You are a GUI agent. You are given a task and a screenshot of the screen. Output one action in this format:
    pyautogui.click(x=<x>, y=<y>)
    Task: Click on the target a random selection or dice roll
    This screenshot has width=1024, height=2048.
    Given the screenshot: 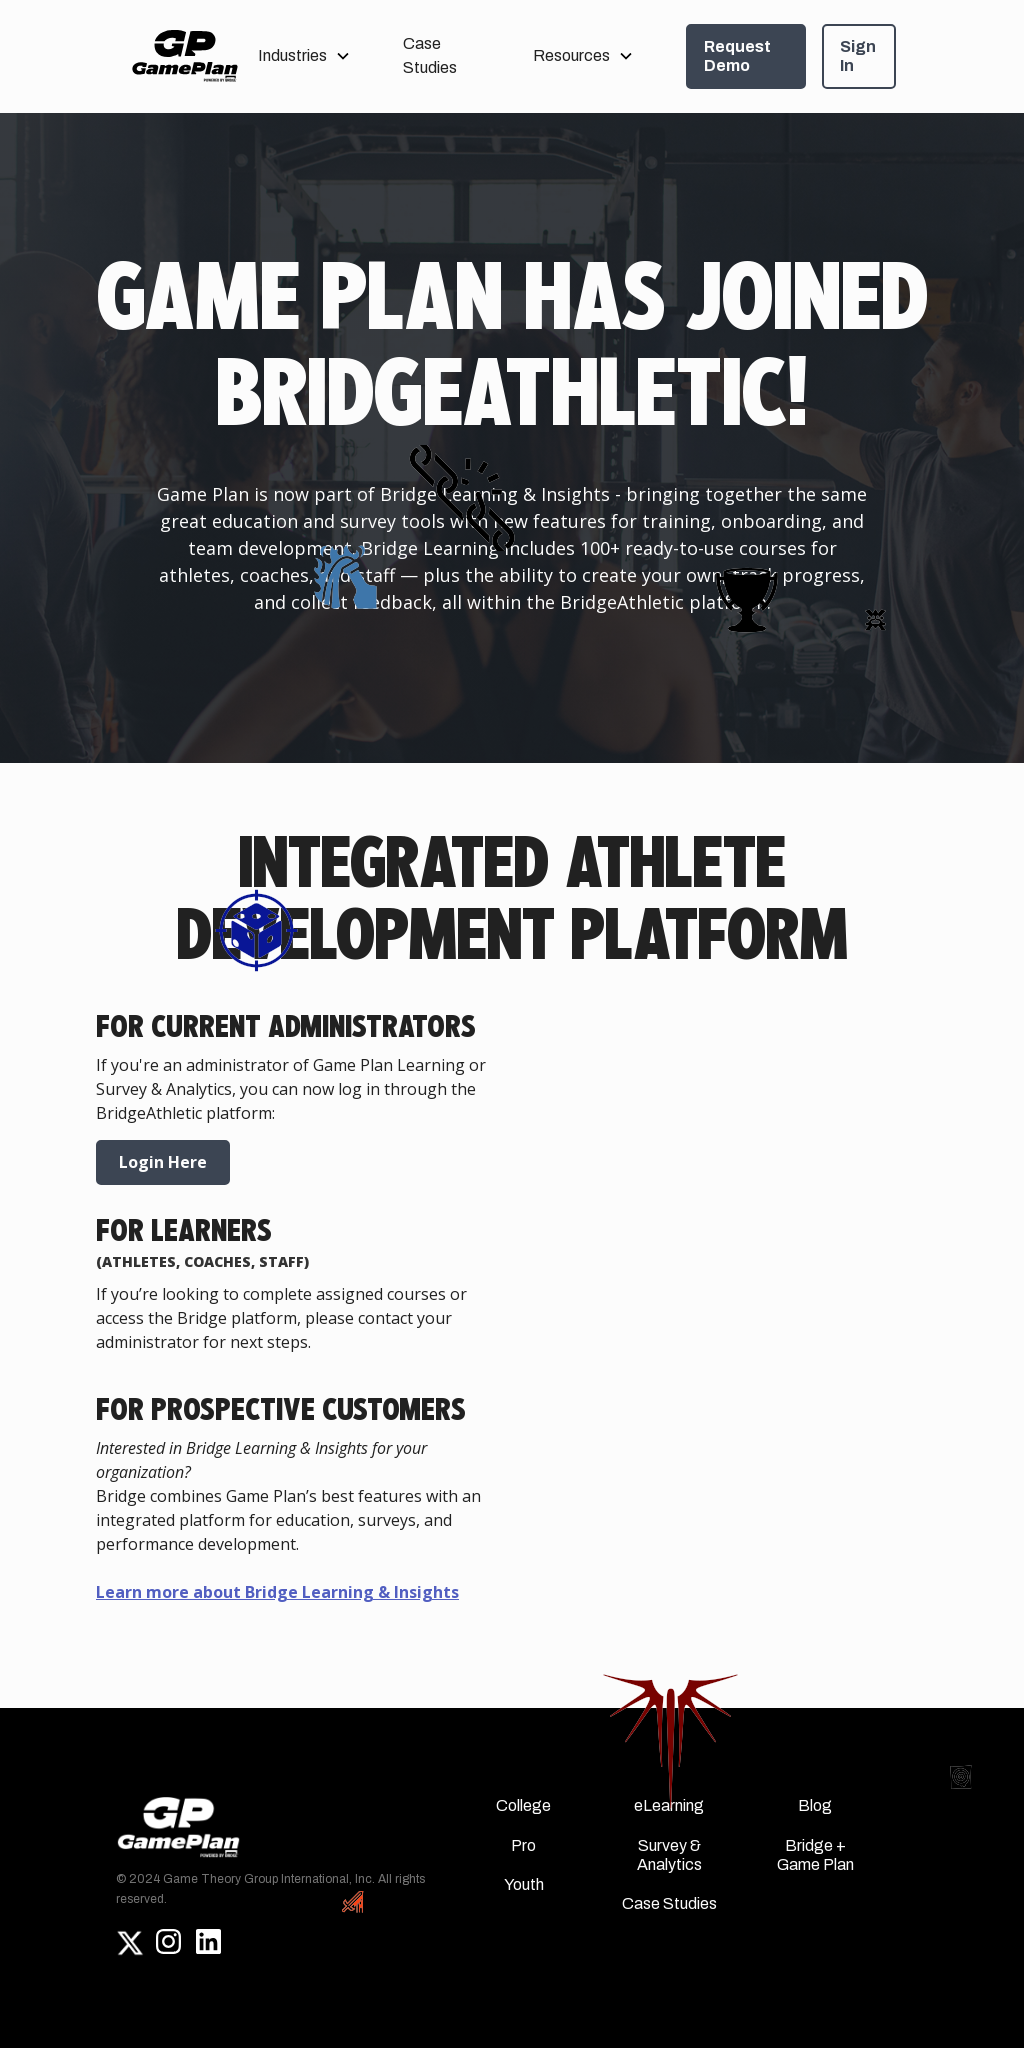 What is the action you would take?
    pyautogui.click(x=256, y=930)
    